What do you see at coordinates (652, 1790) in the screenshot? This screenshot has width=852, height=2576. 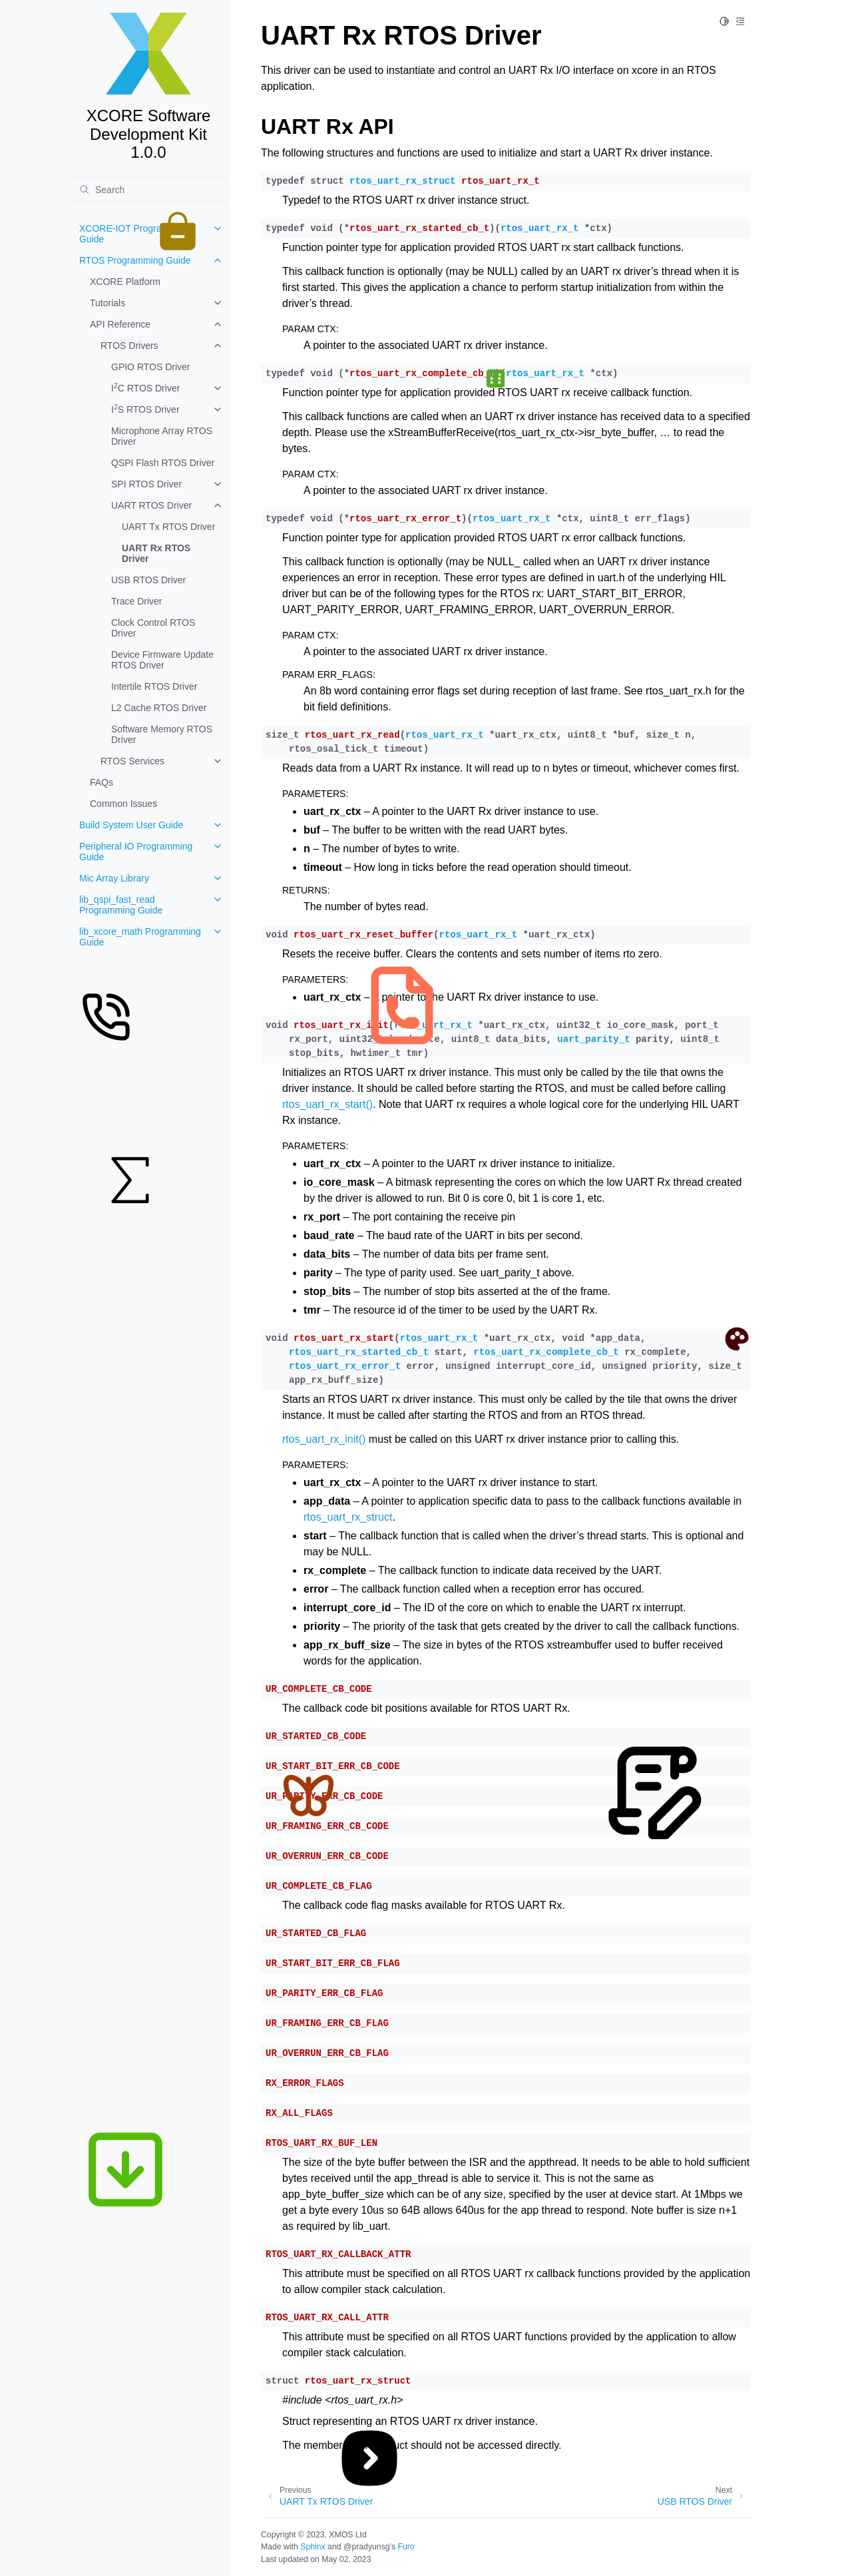 I see `view or manage contracts` at bounding box center [652, 1790].